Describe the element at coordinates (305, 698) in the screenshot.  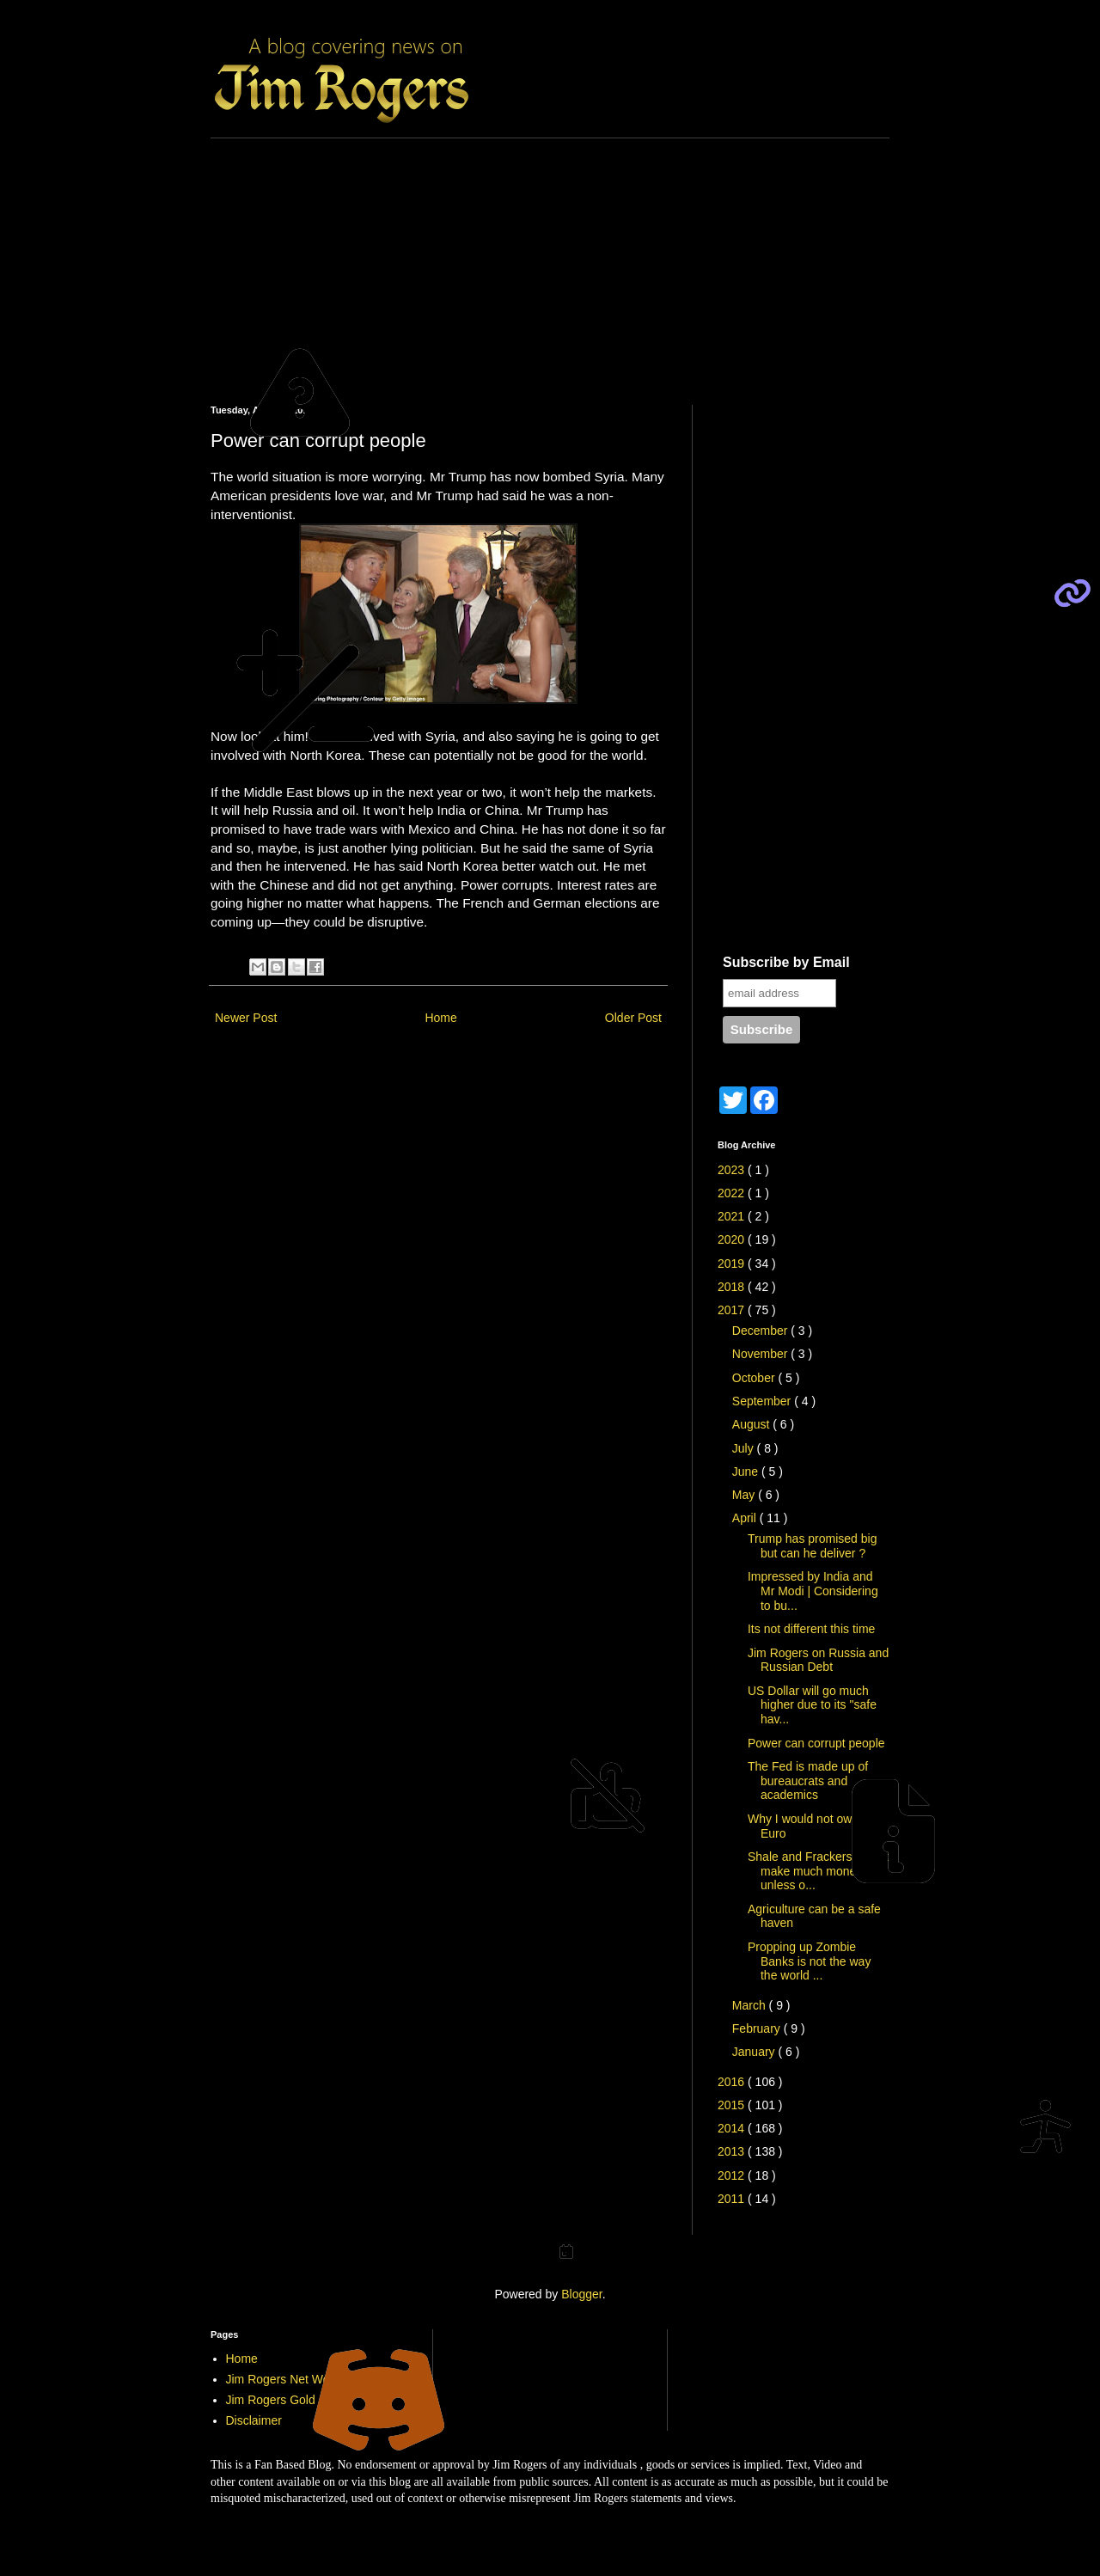
I see `toggle between adding or subtracting values` at that location.